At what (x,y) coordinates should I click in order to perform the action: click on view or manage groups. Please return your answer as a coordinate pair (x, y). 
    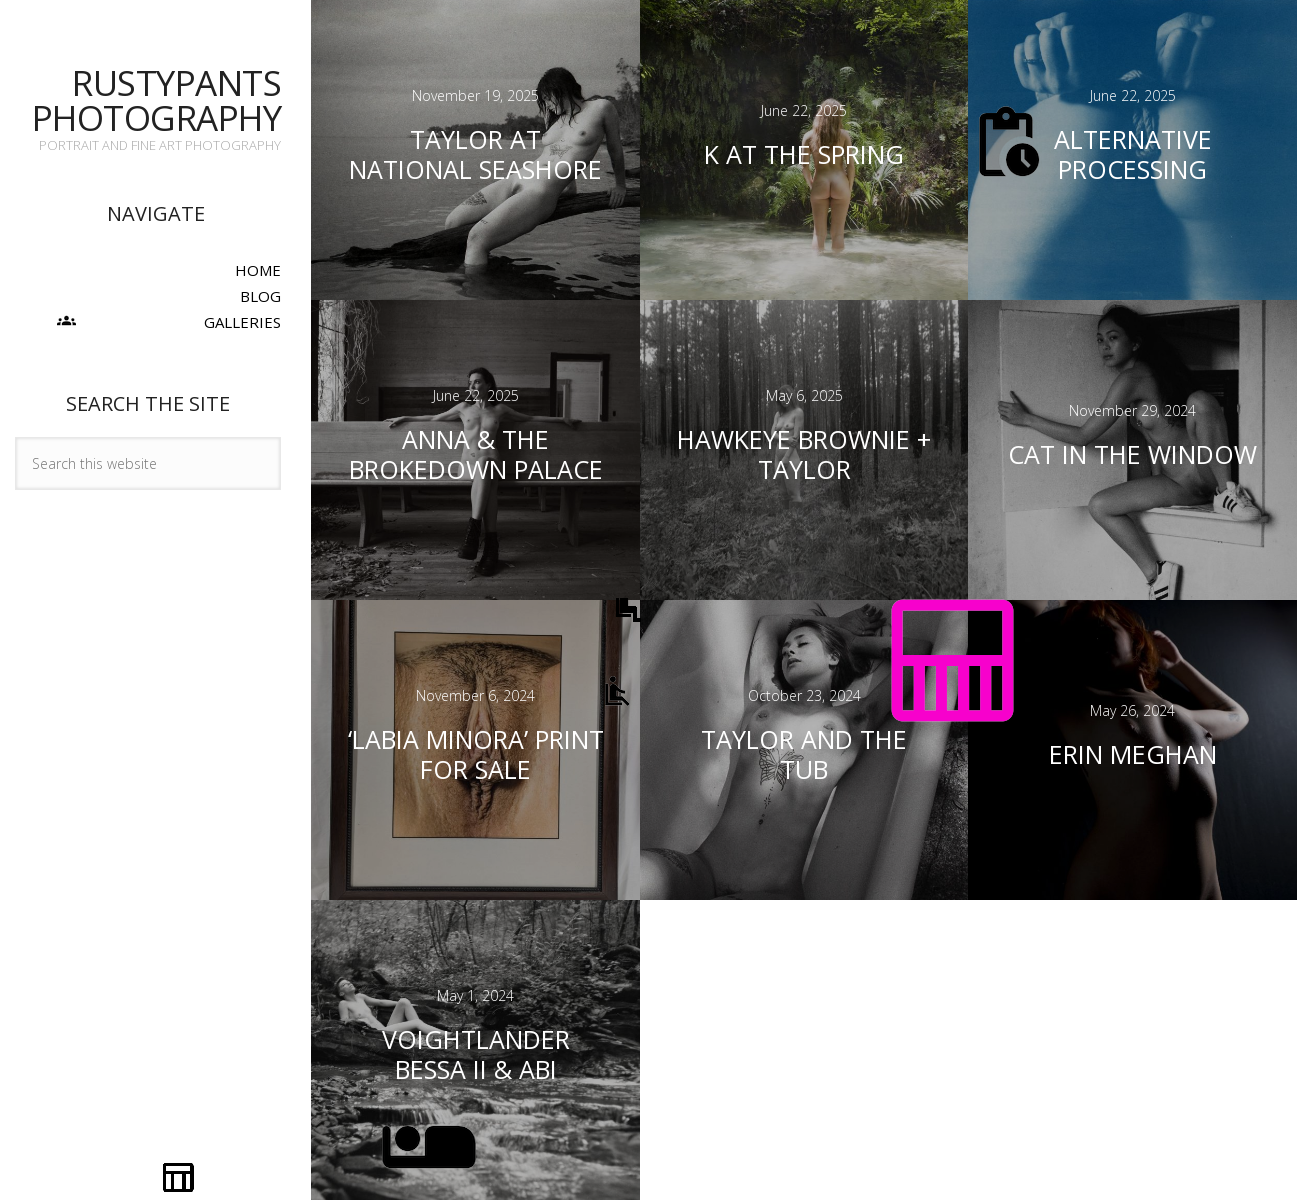
    Looking at the image, I should click on (66, 320).